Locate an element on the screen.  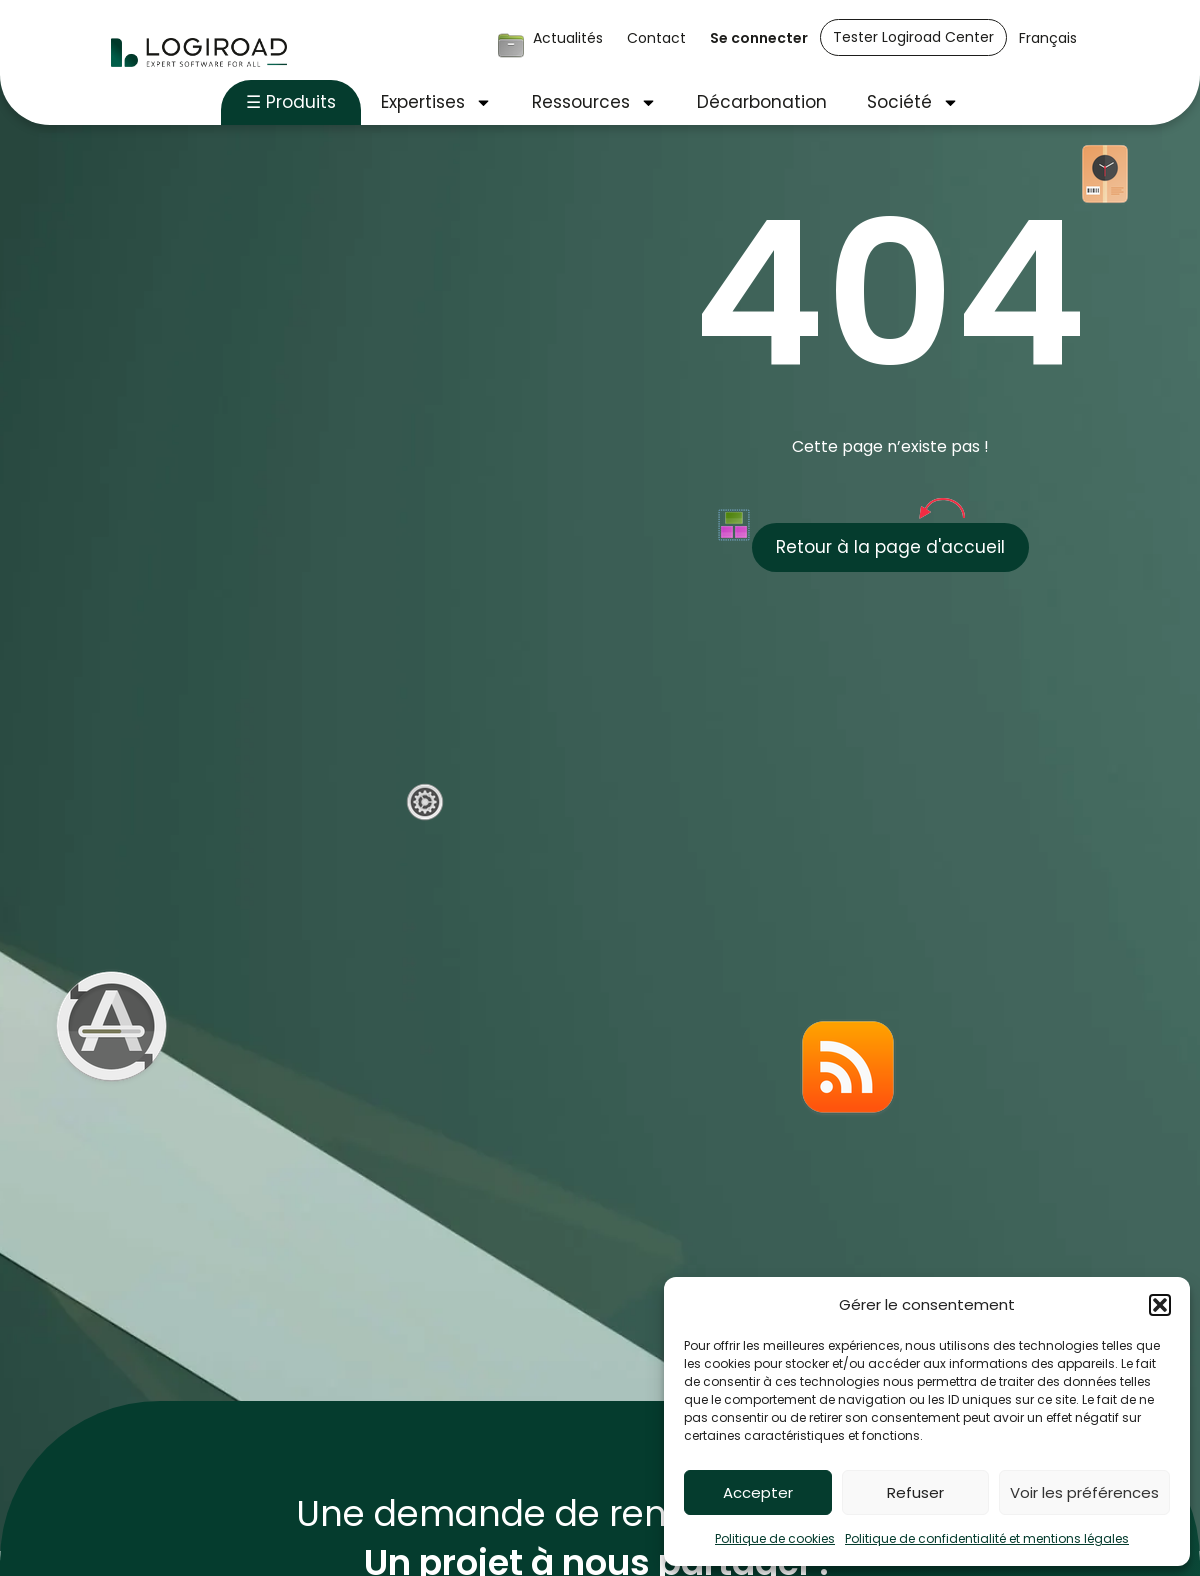
package manager is processing or waiting is located at coordinates (1105, 174).